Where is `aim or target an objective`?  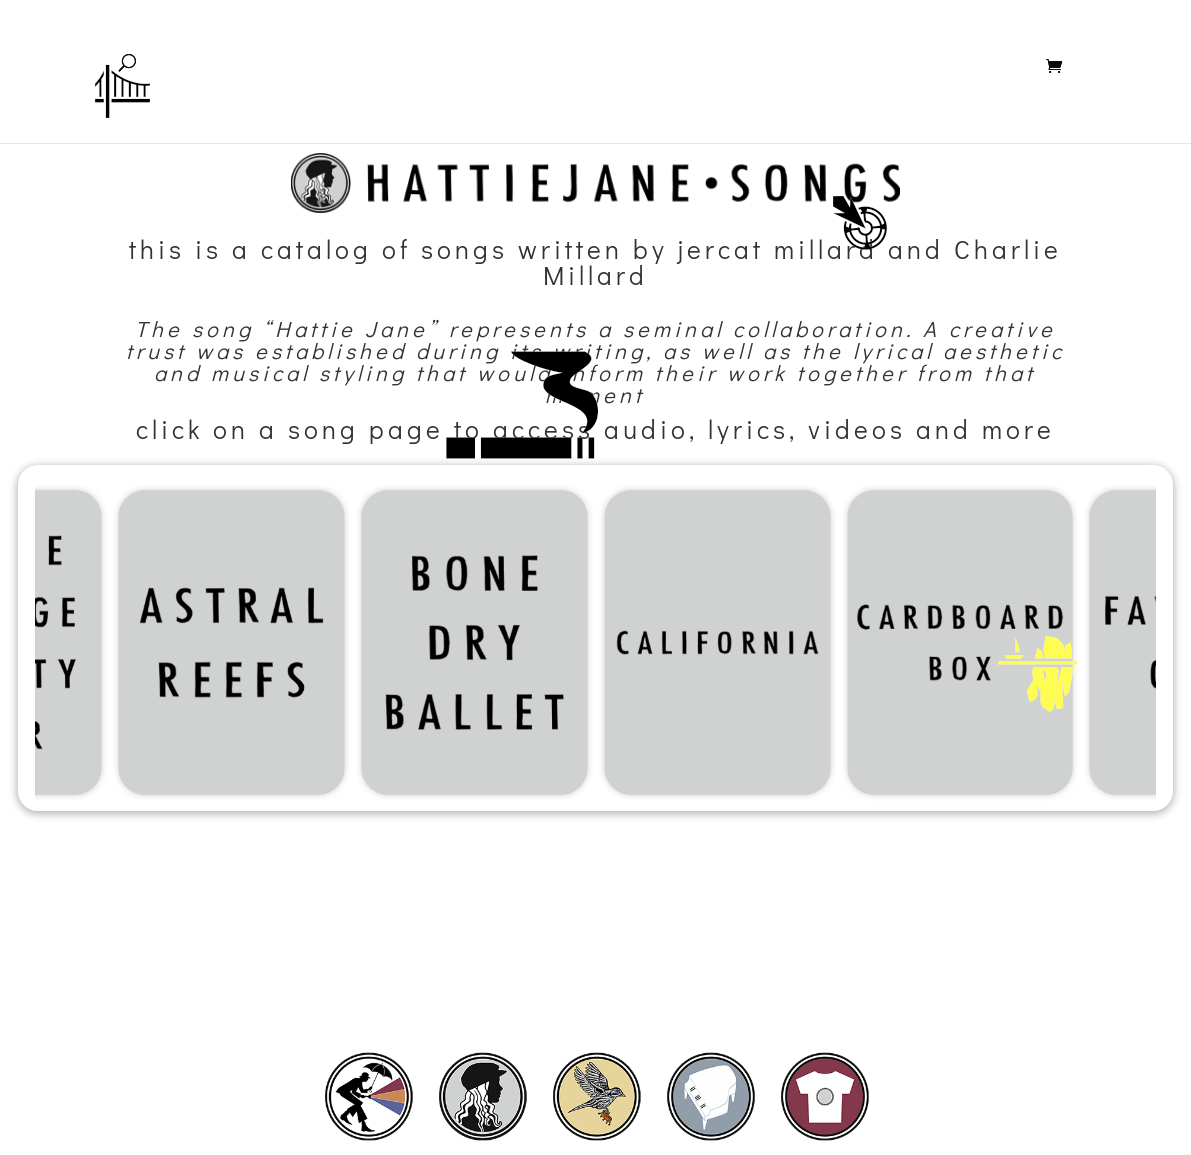 aim or target an objective is located at coordinates (860, 223).